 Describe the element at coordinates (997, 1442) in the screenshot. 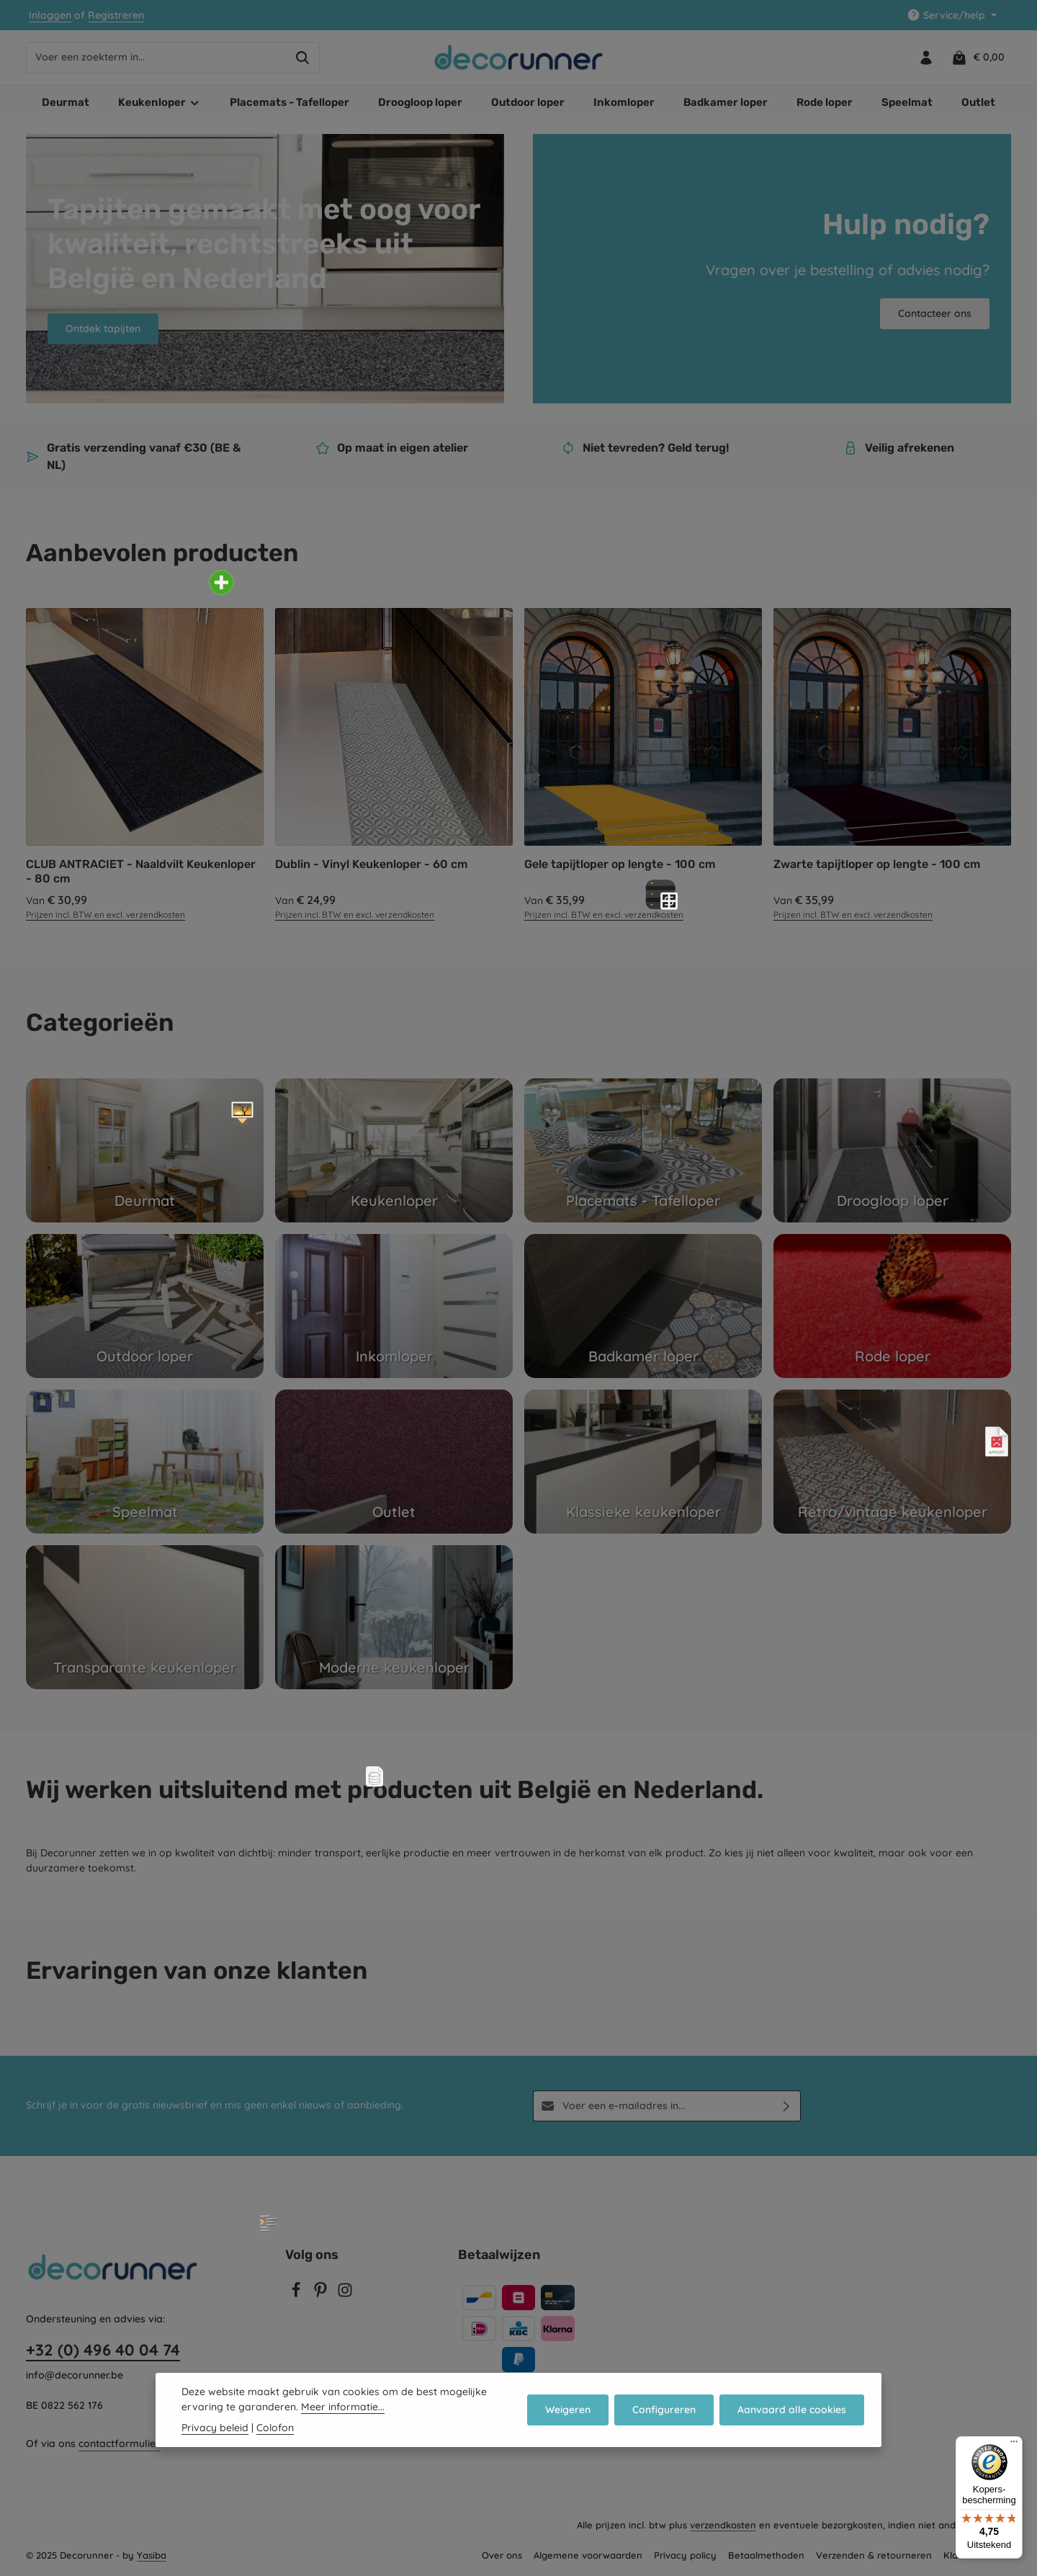

I see `apport crash report file` at that location.